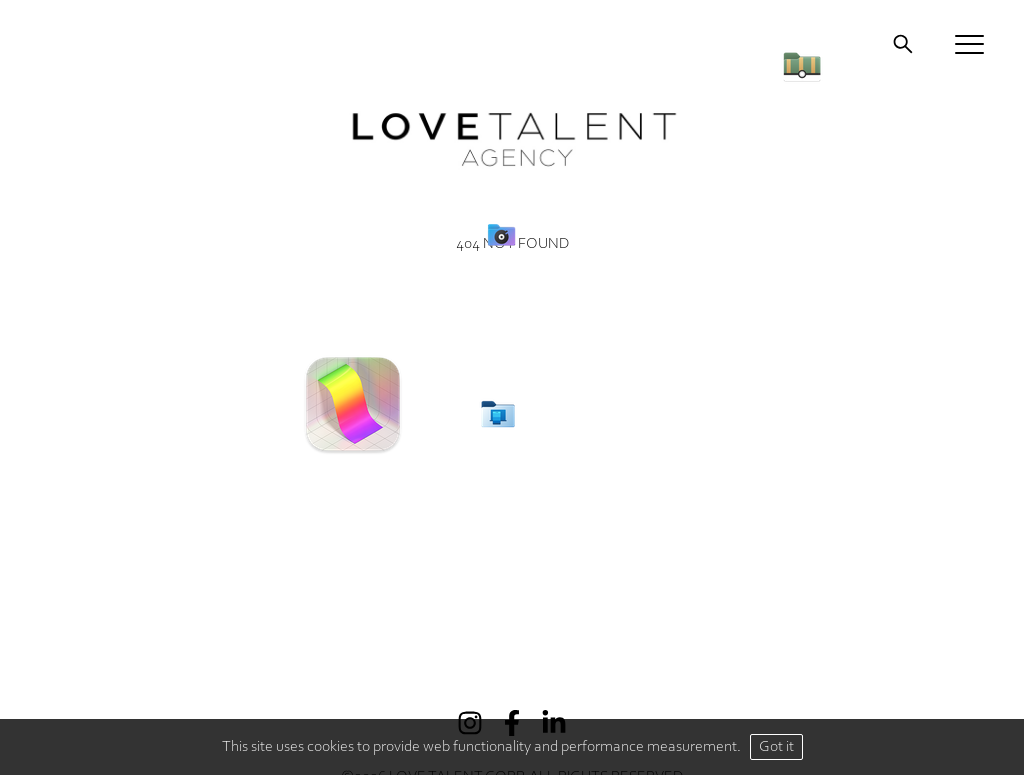 The height and width of the screenshot is (775, 1024). I want to click on open folder containing Microsoft Mitra or telephony files, so click(498, 415).